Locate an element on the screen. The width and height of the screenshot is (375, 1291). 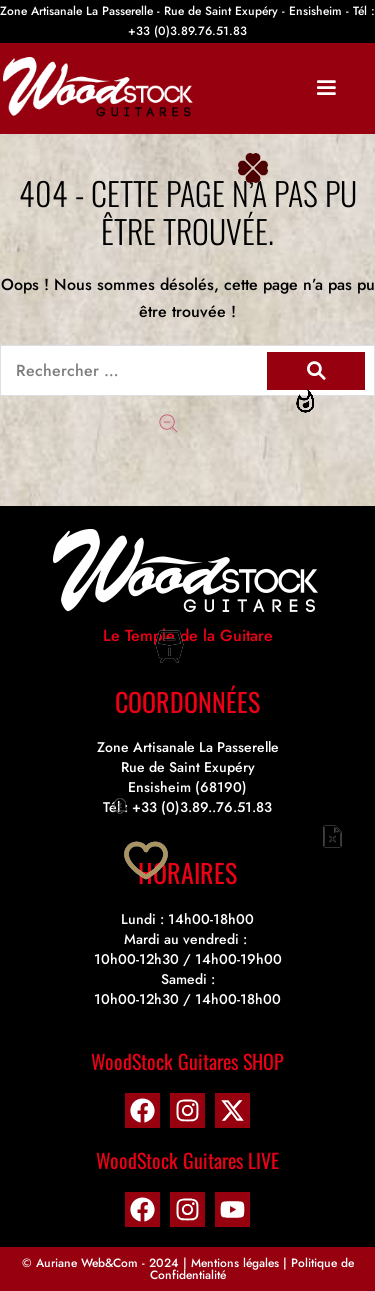
access regional train schedules is located at coordinates (169, 645).